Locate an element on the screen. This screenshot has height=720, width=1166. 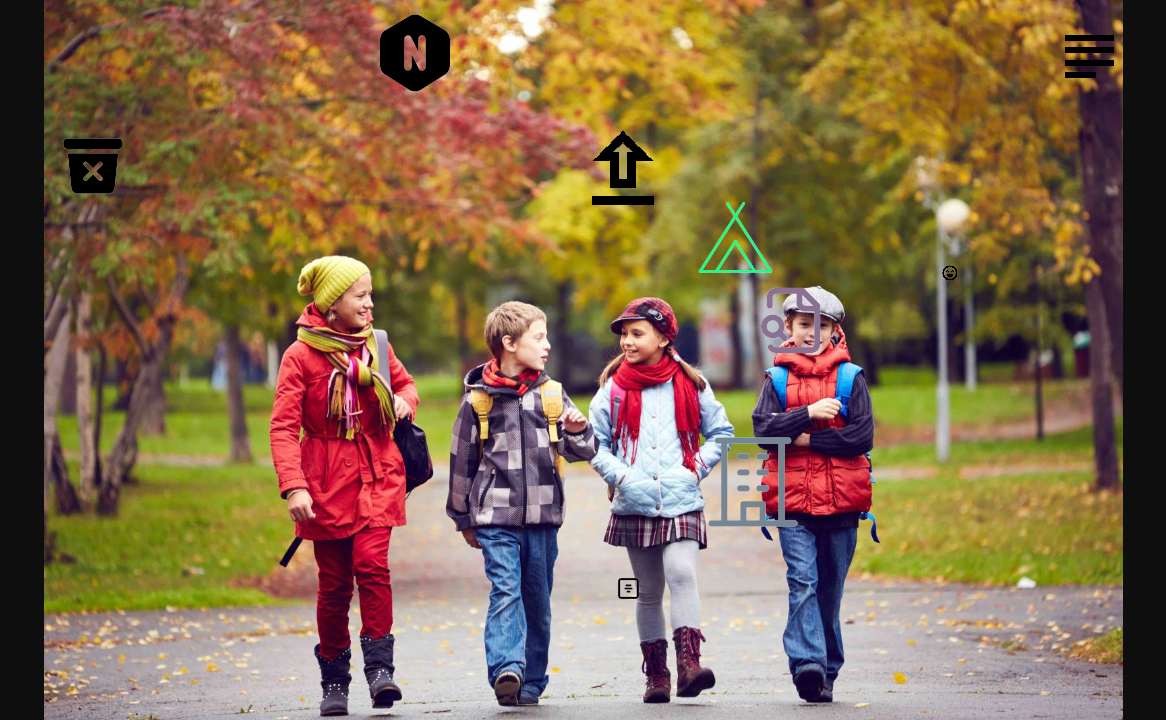
delete selected item is located at coordinates (93, 166).